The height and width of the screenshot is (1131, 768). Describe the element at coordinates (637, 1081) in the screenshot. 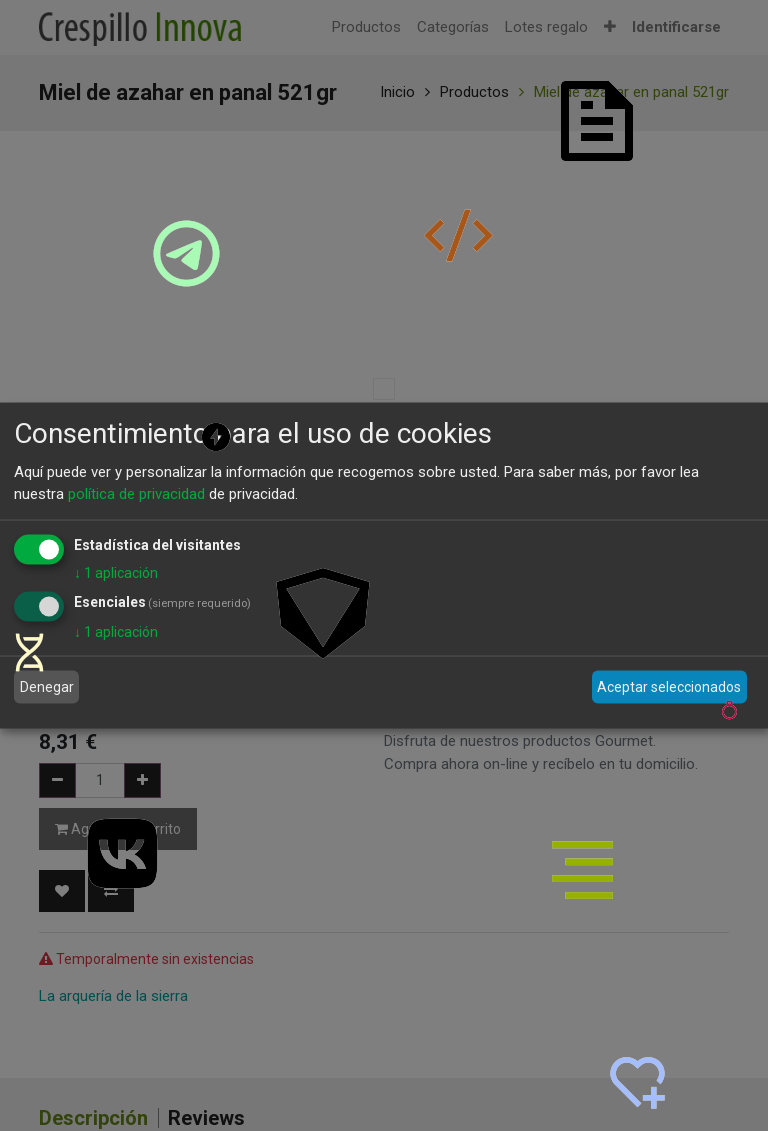

I see `add to favorites` at that location.